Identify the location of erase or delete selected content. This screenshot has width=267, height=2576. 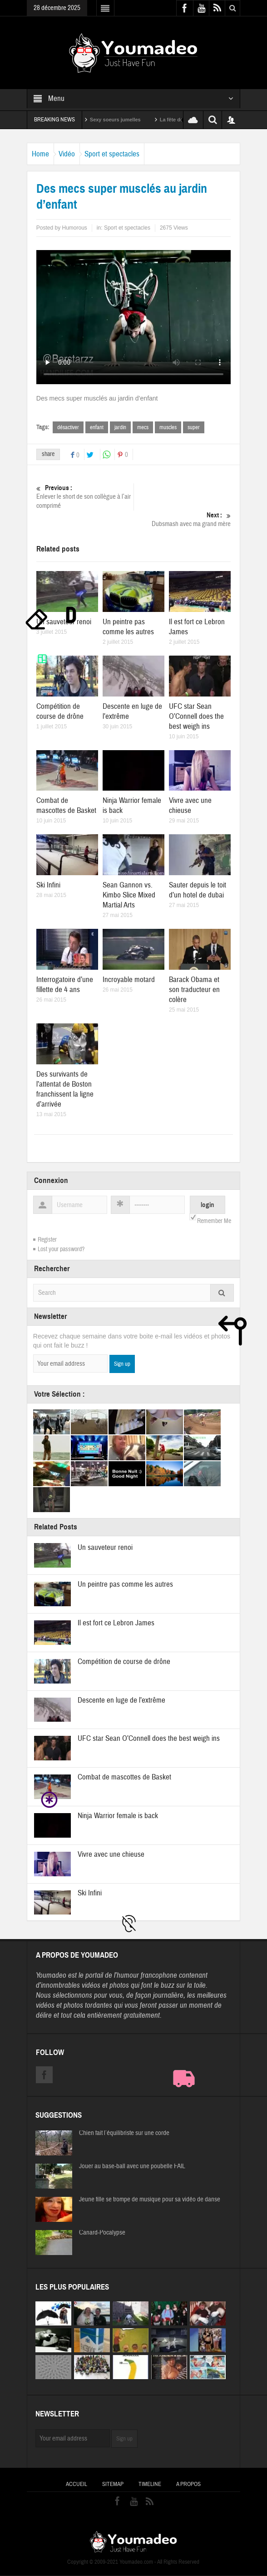
(36, 619).